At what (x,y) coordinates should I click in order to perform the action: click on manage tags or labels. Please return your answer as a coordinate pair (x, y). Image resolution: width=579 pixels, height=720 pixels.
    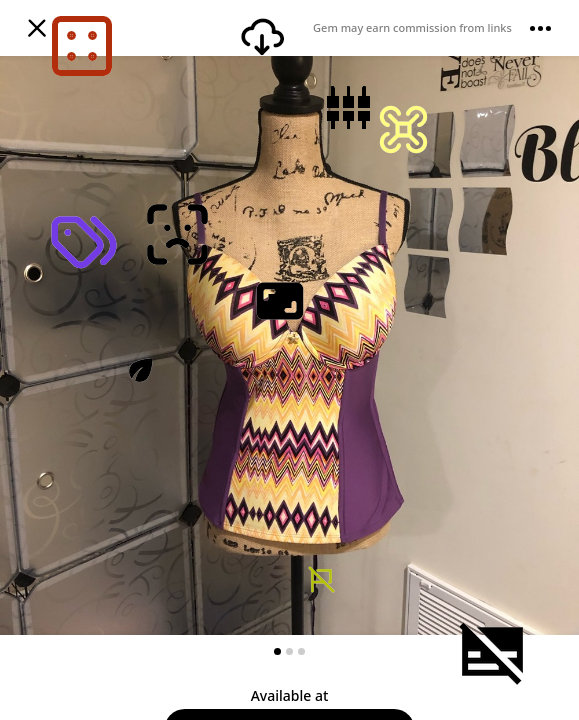
    Looking at the image, I should click on (84, 239).